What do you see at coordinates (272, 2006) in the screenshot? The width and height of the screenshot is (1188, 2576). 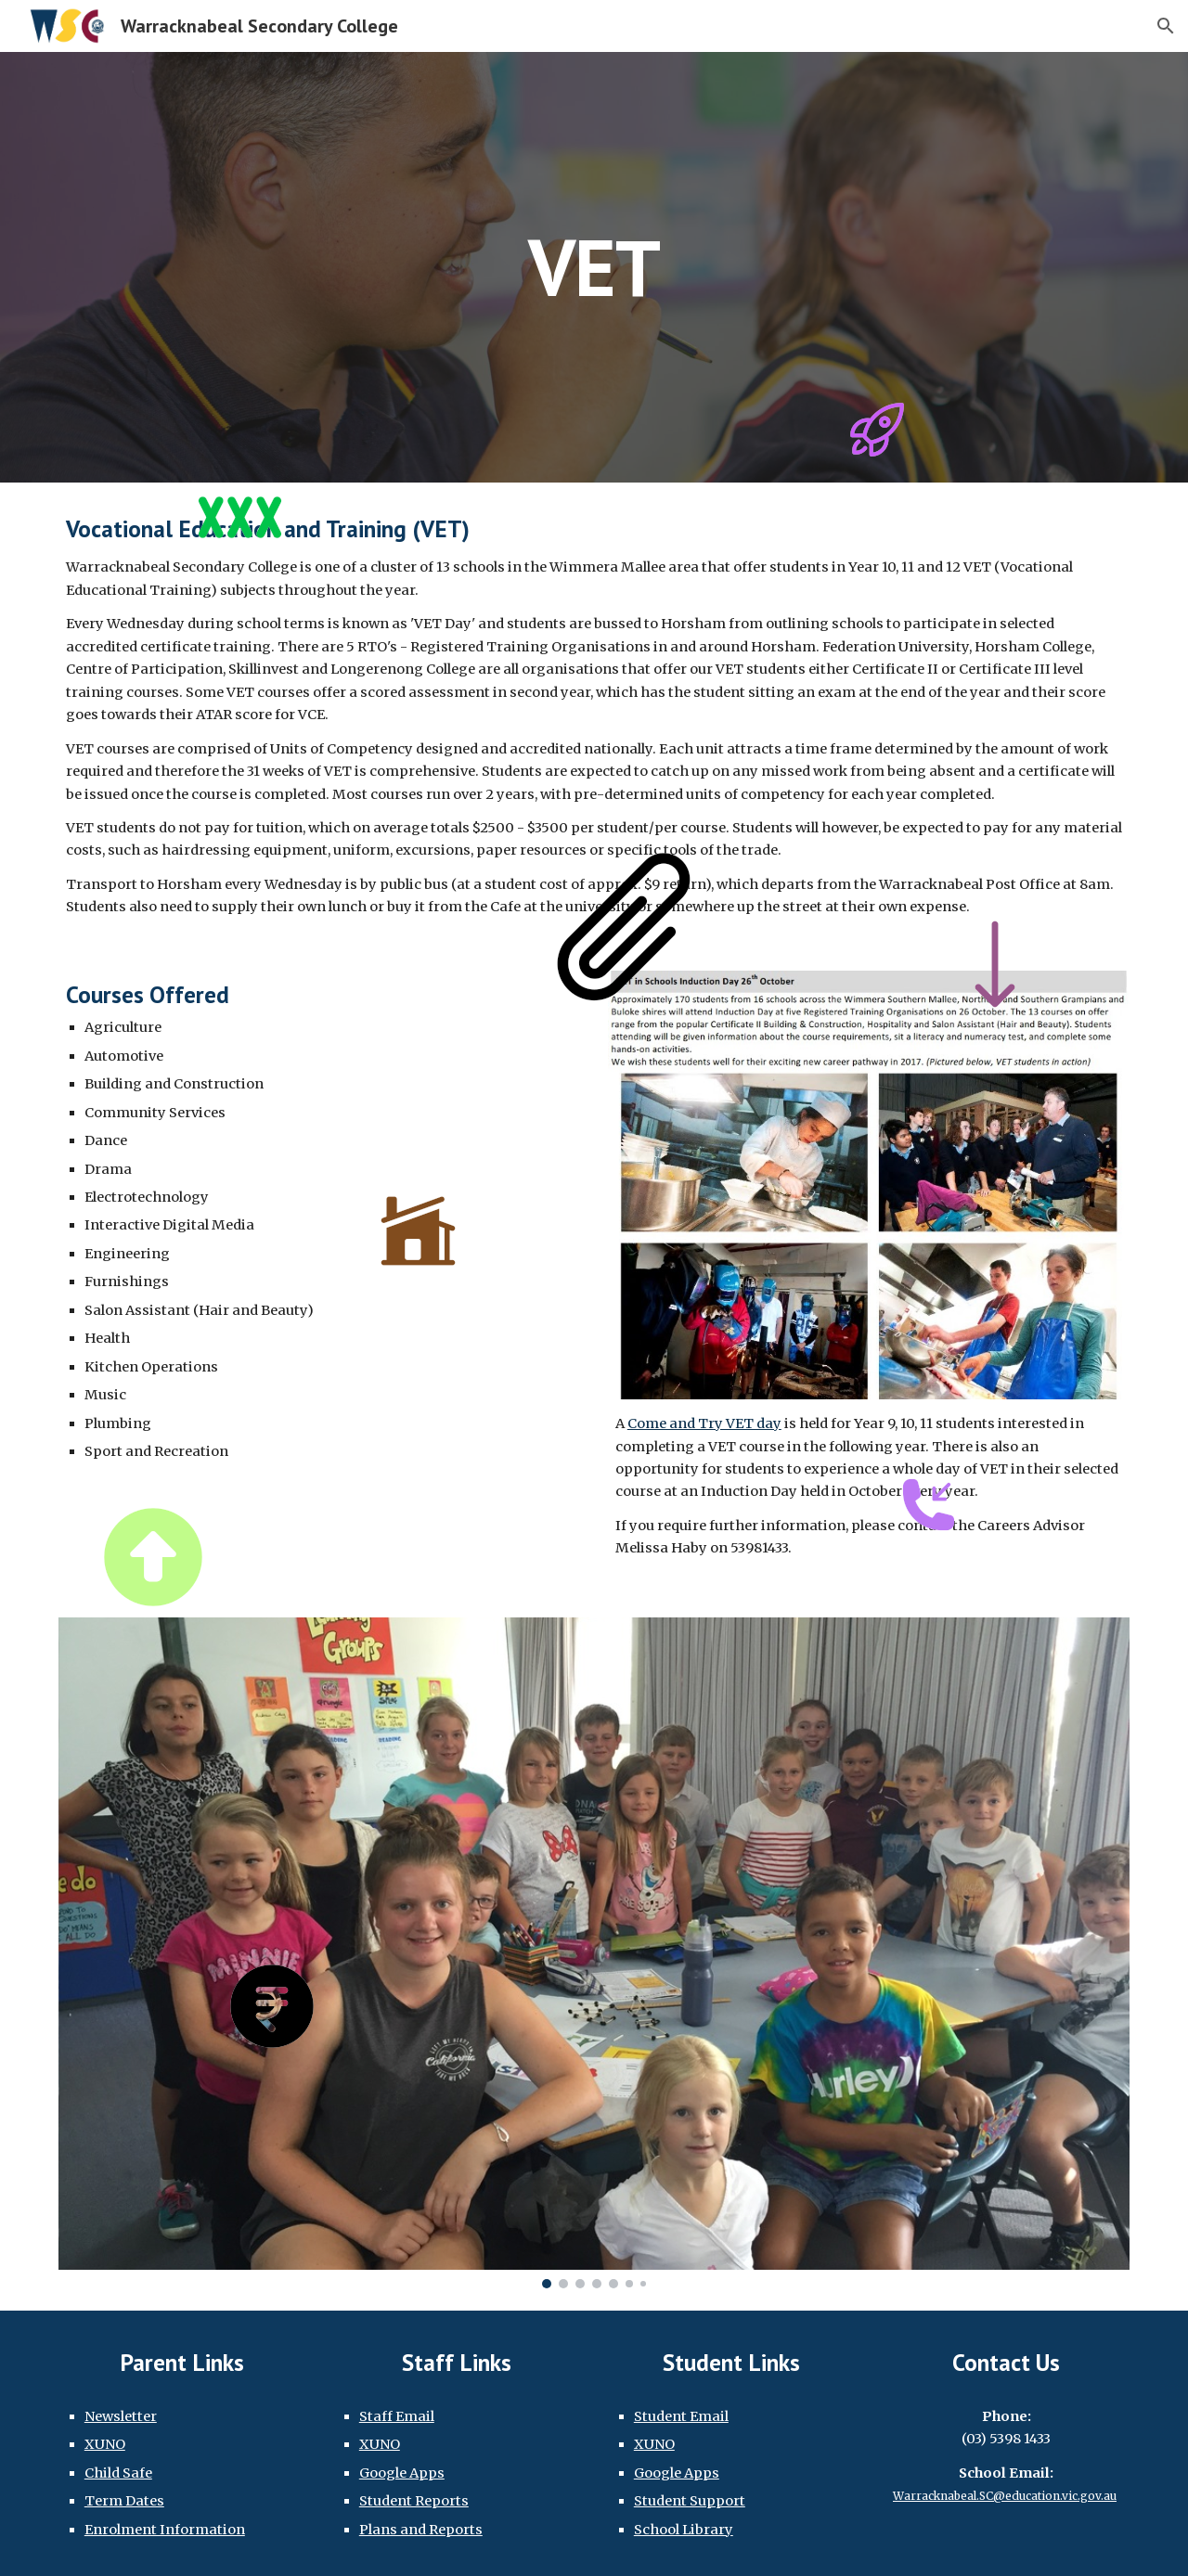 I see `view balance or payment amount in indian rupees` at bounding box center [272, 2006].